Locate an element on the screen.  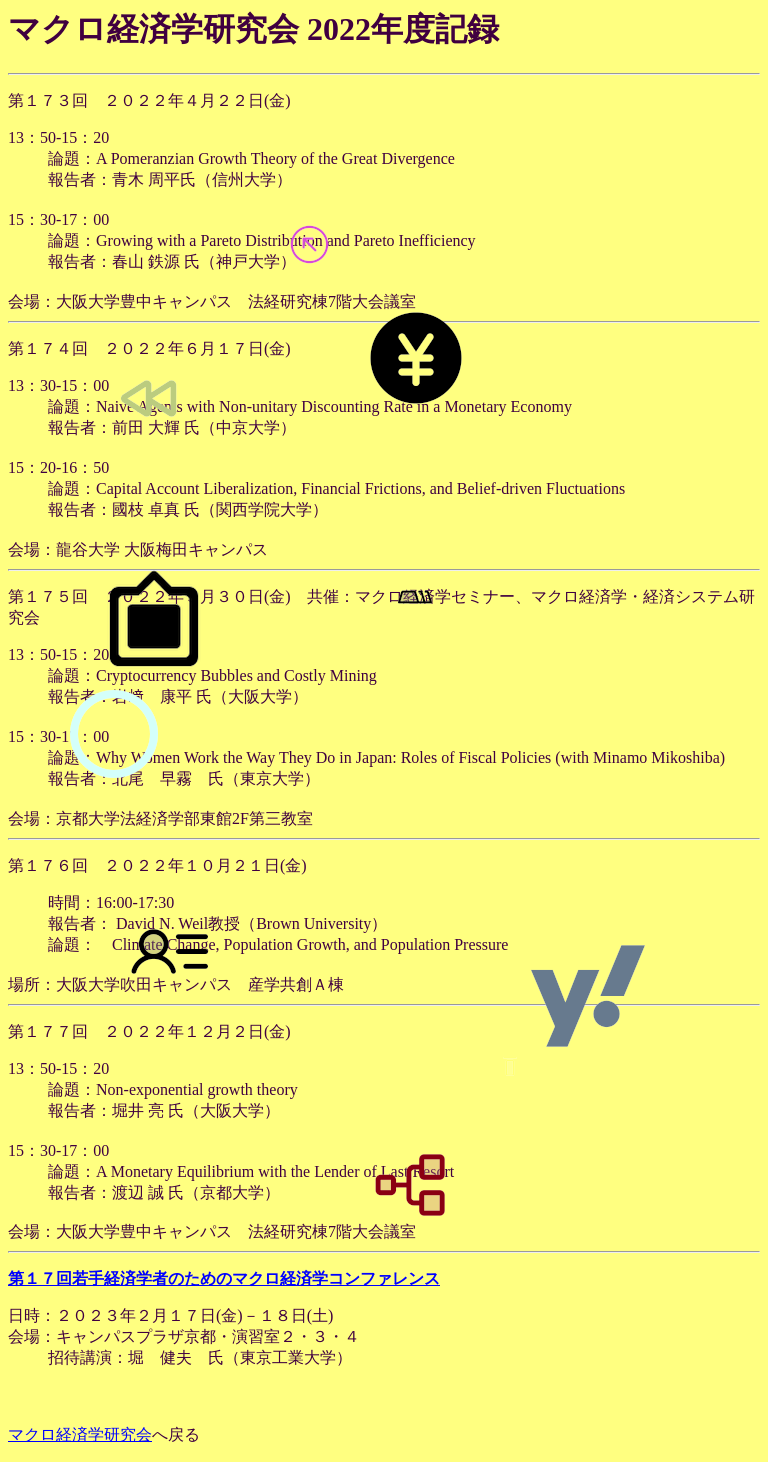
unselected option in a radio button group is located at coordinates (114, 734).